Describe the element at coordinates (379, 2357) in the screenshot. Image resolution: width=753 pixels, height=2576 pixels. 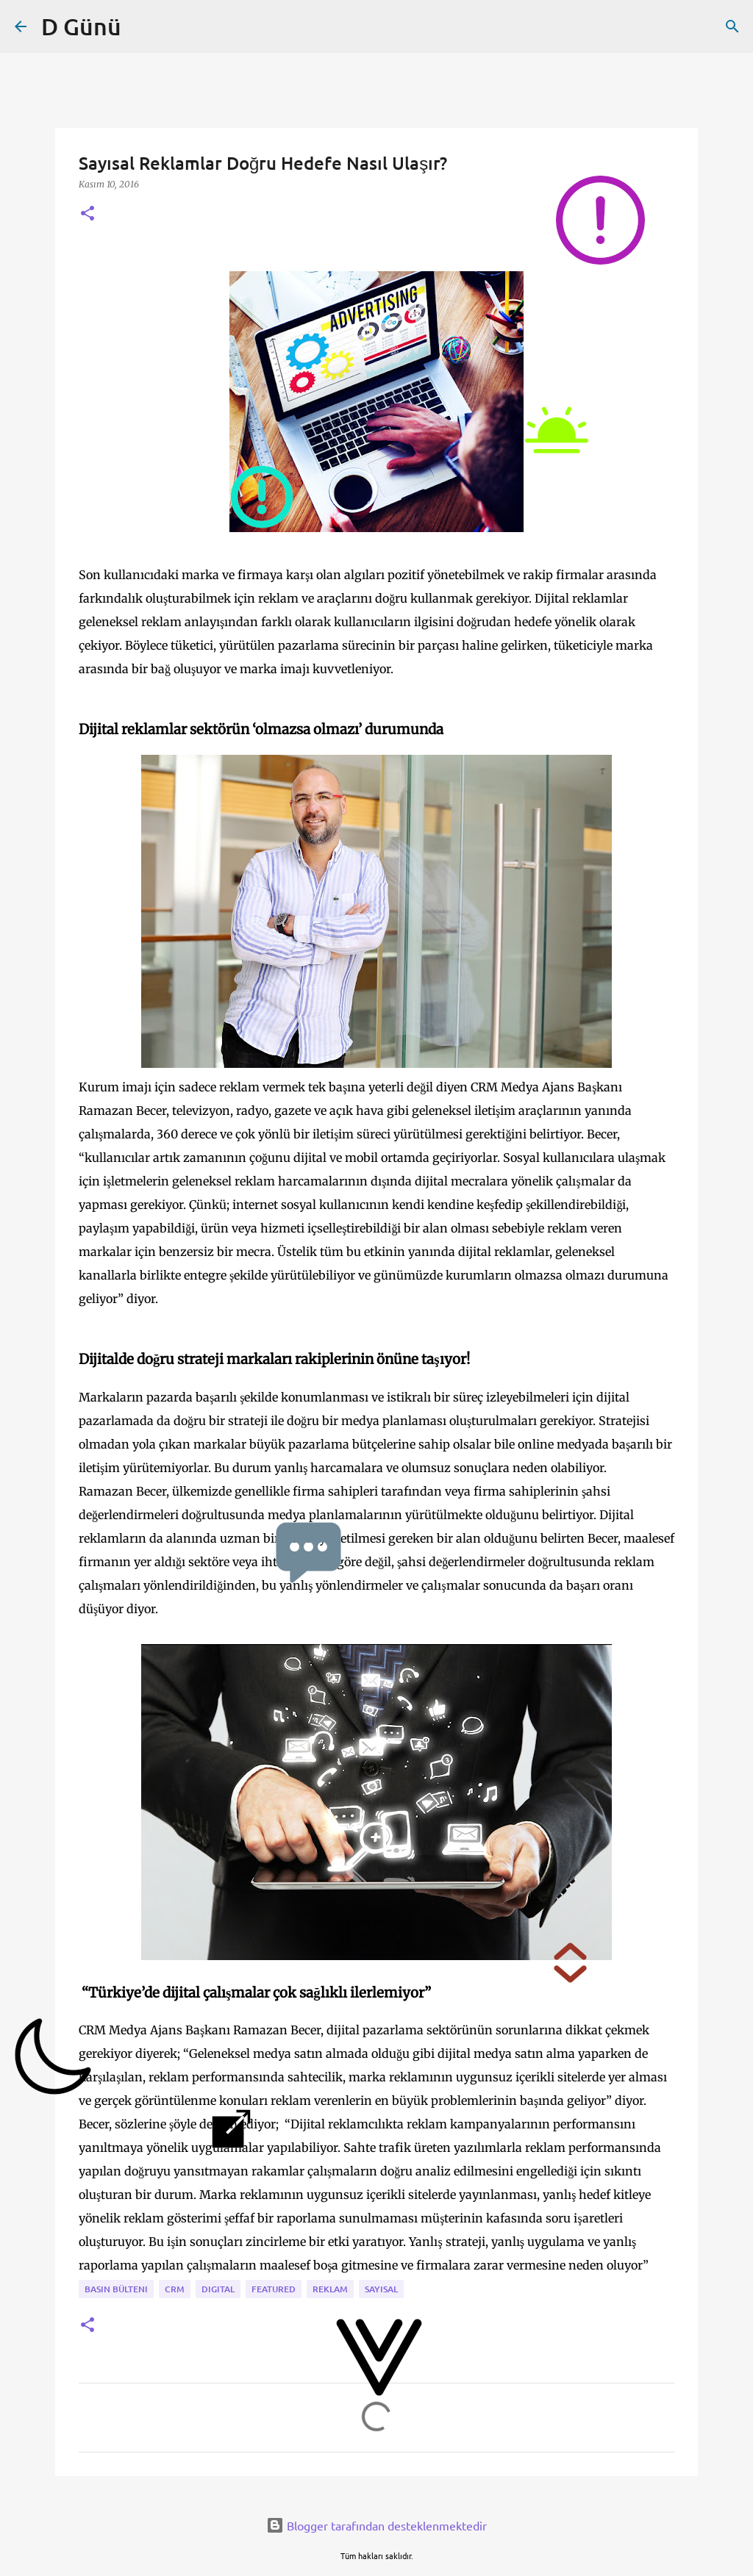
I see `Vue.js framework logo` at that location.